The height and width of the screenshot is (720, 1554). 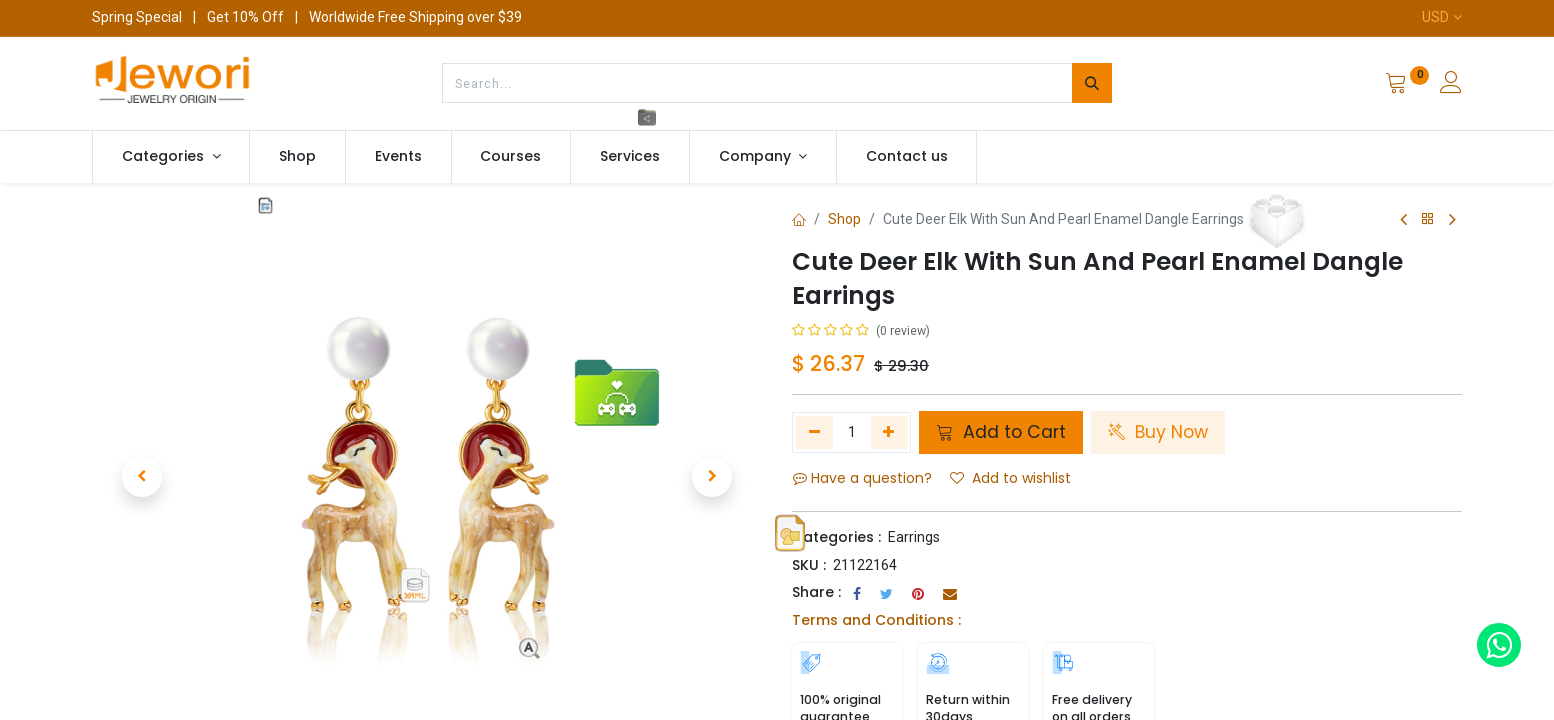 What do you see at coordinates (415, 585) in the screenshot?
I see `a yaml configuration file` at bounding box center [415, 585].